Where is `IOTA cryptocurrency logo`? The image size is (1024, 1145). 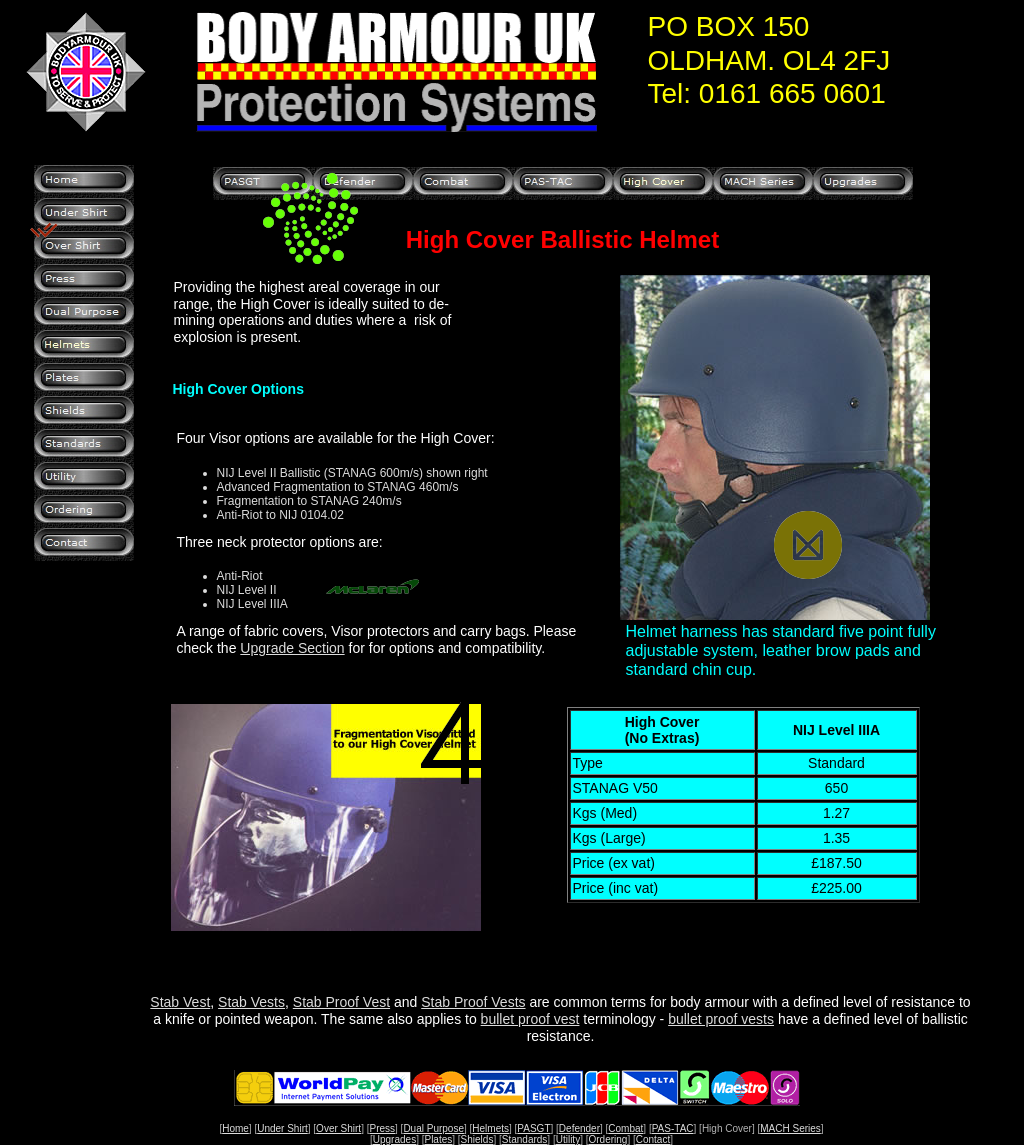 IOTA cryptocurrency logo is located at coordinates (310, 218).